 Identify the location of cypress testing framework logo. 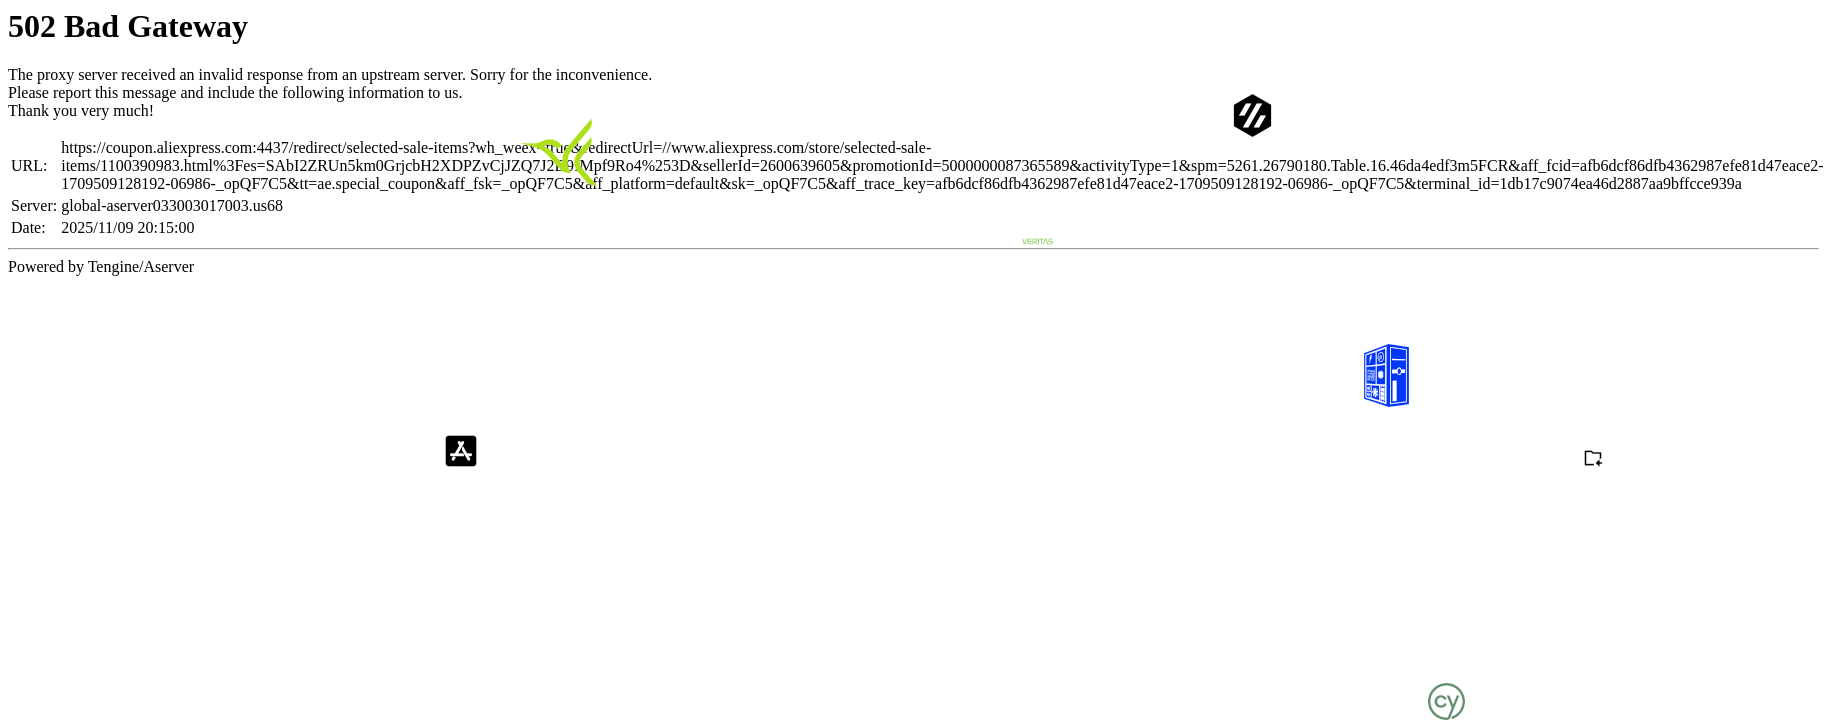
(1446, 701).